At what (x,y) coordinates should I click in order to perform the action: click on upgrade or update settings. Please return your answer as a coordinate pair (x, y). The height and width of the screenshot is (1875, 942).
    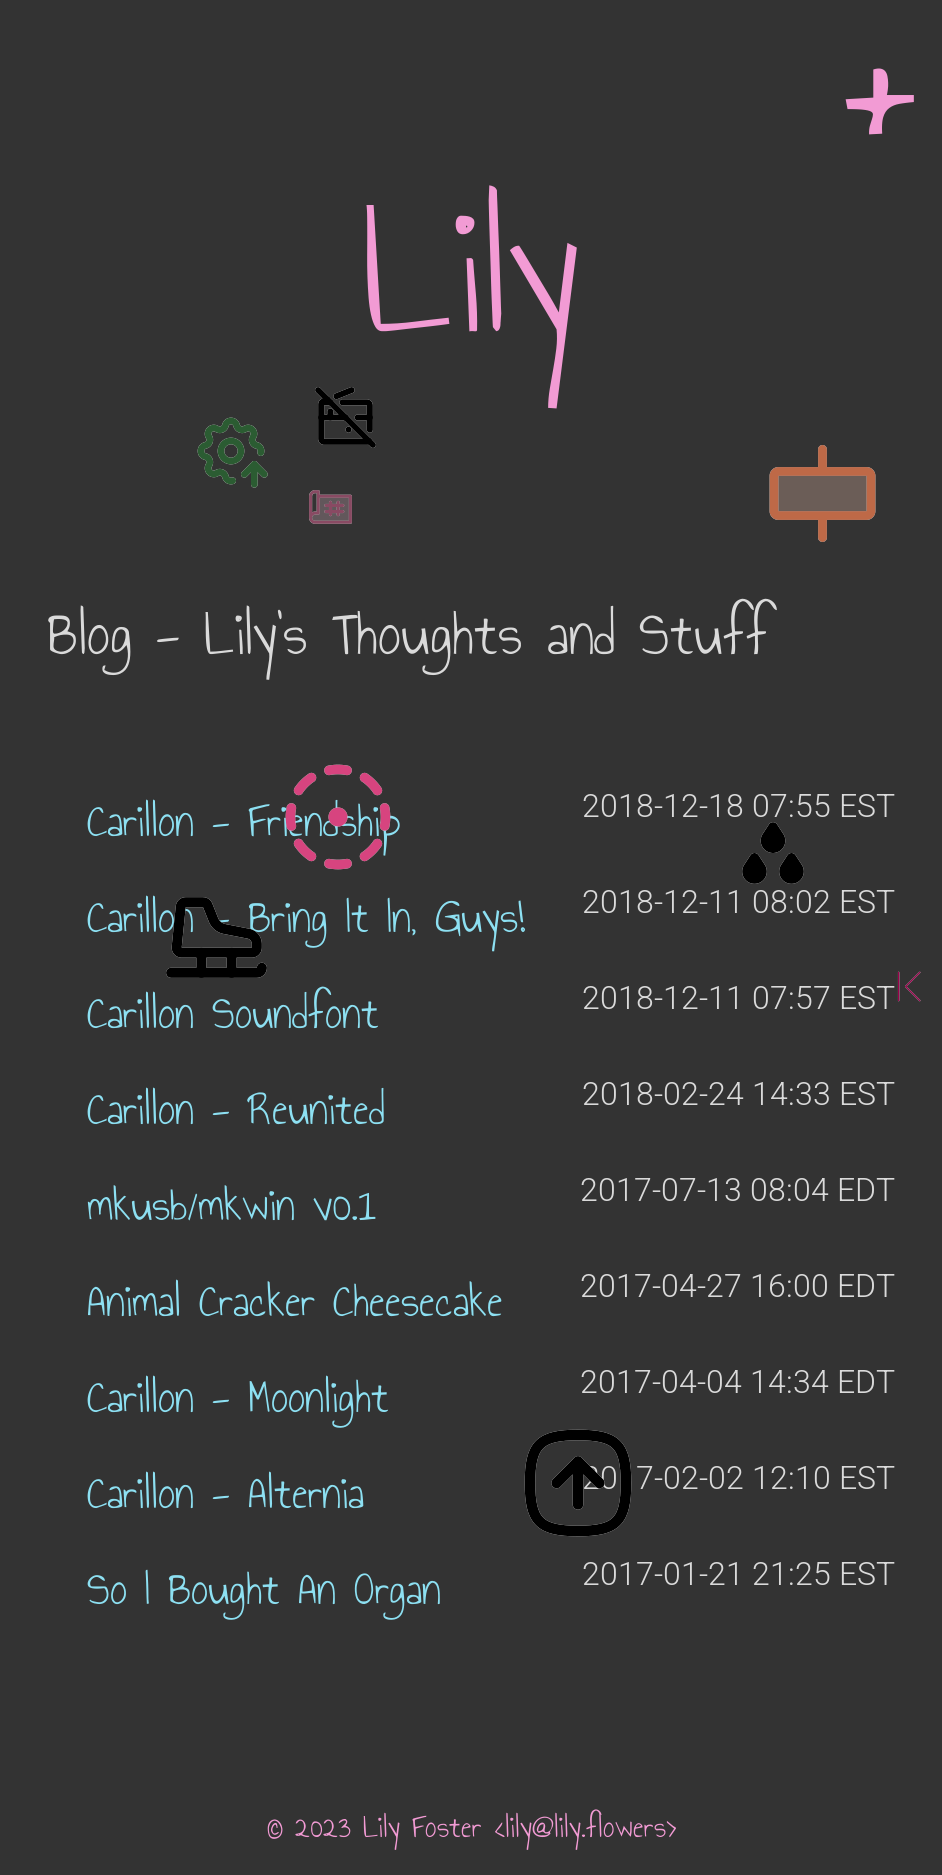
    Looking at the image, I should click on (231, 451).